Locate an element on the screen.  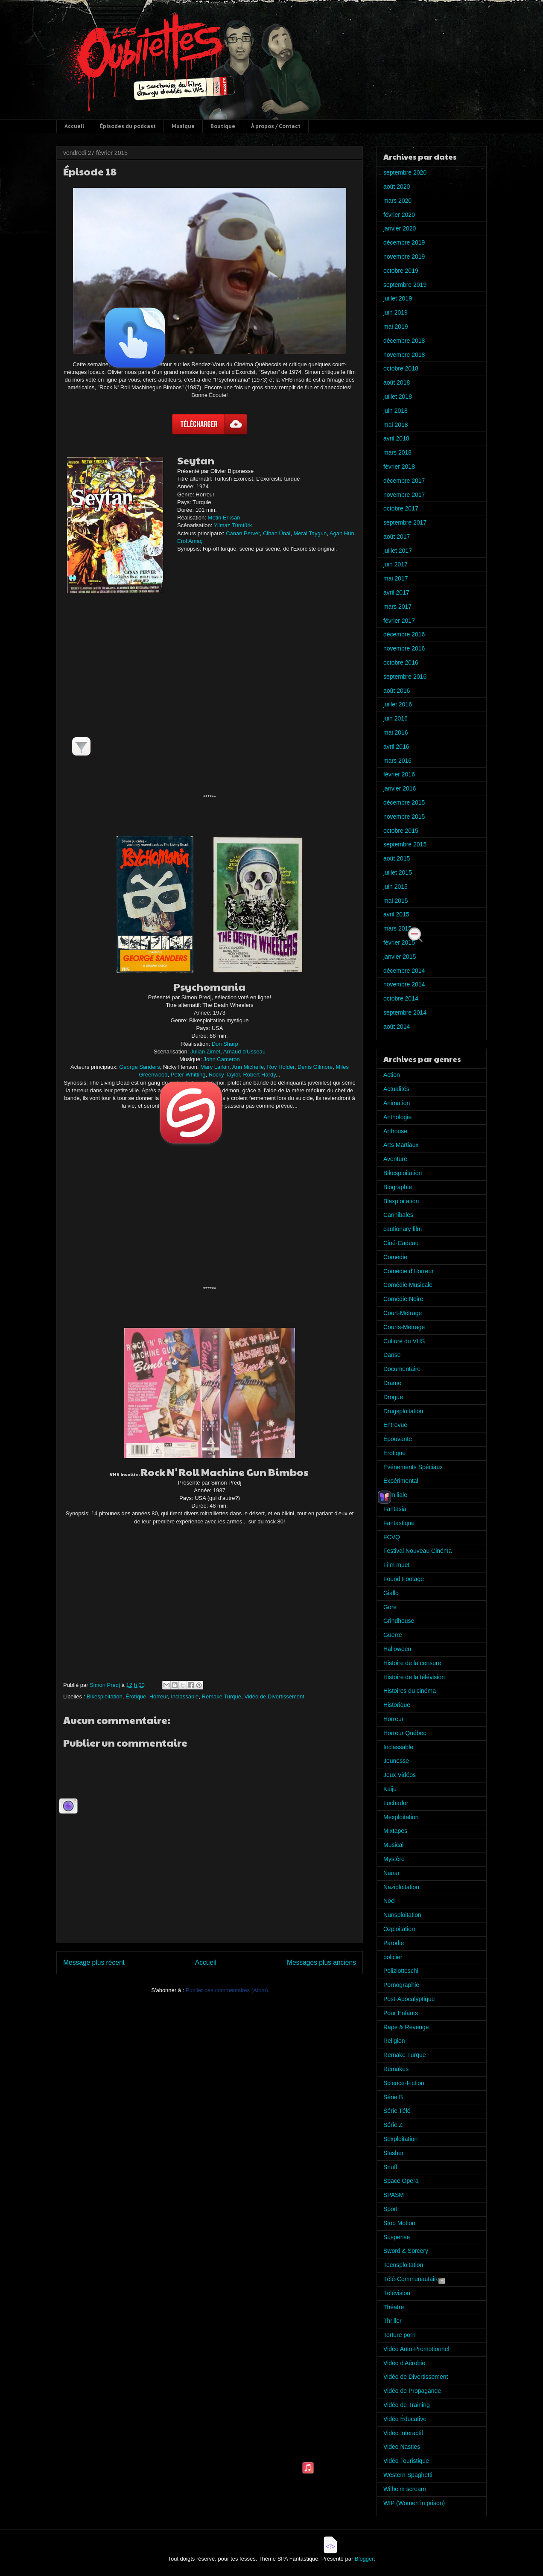
open filter or sorting preferences is located at coordinates (81, 746).